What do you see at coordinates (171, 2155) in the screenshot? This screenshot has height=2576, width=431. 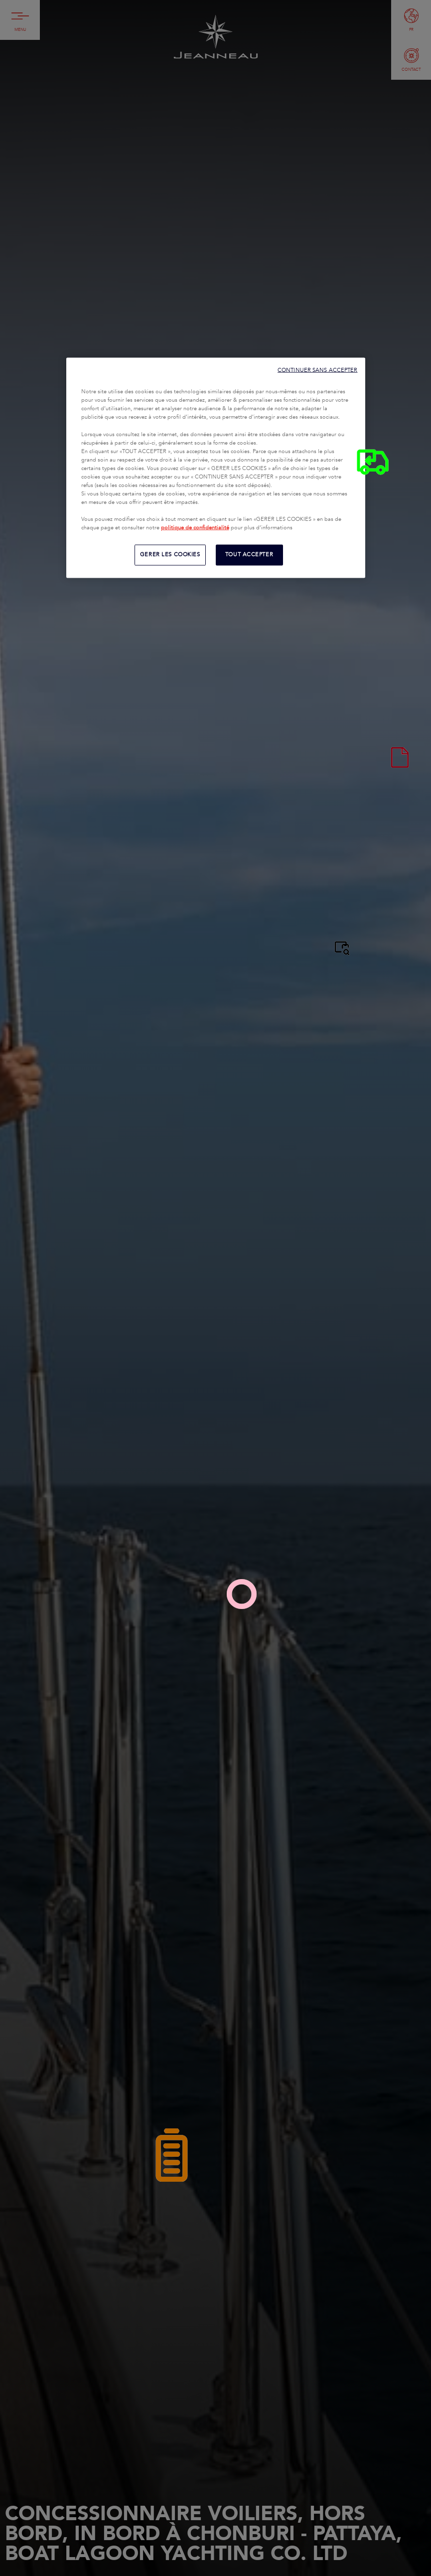 I see `indicates battery is fully charged` at bounding box center [171, 2155].